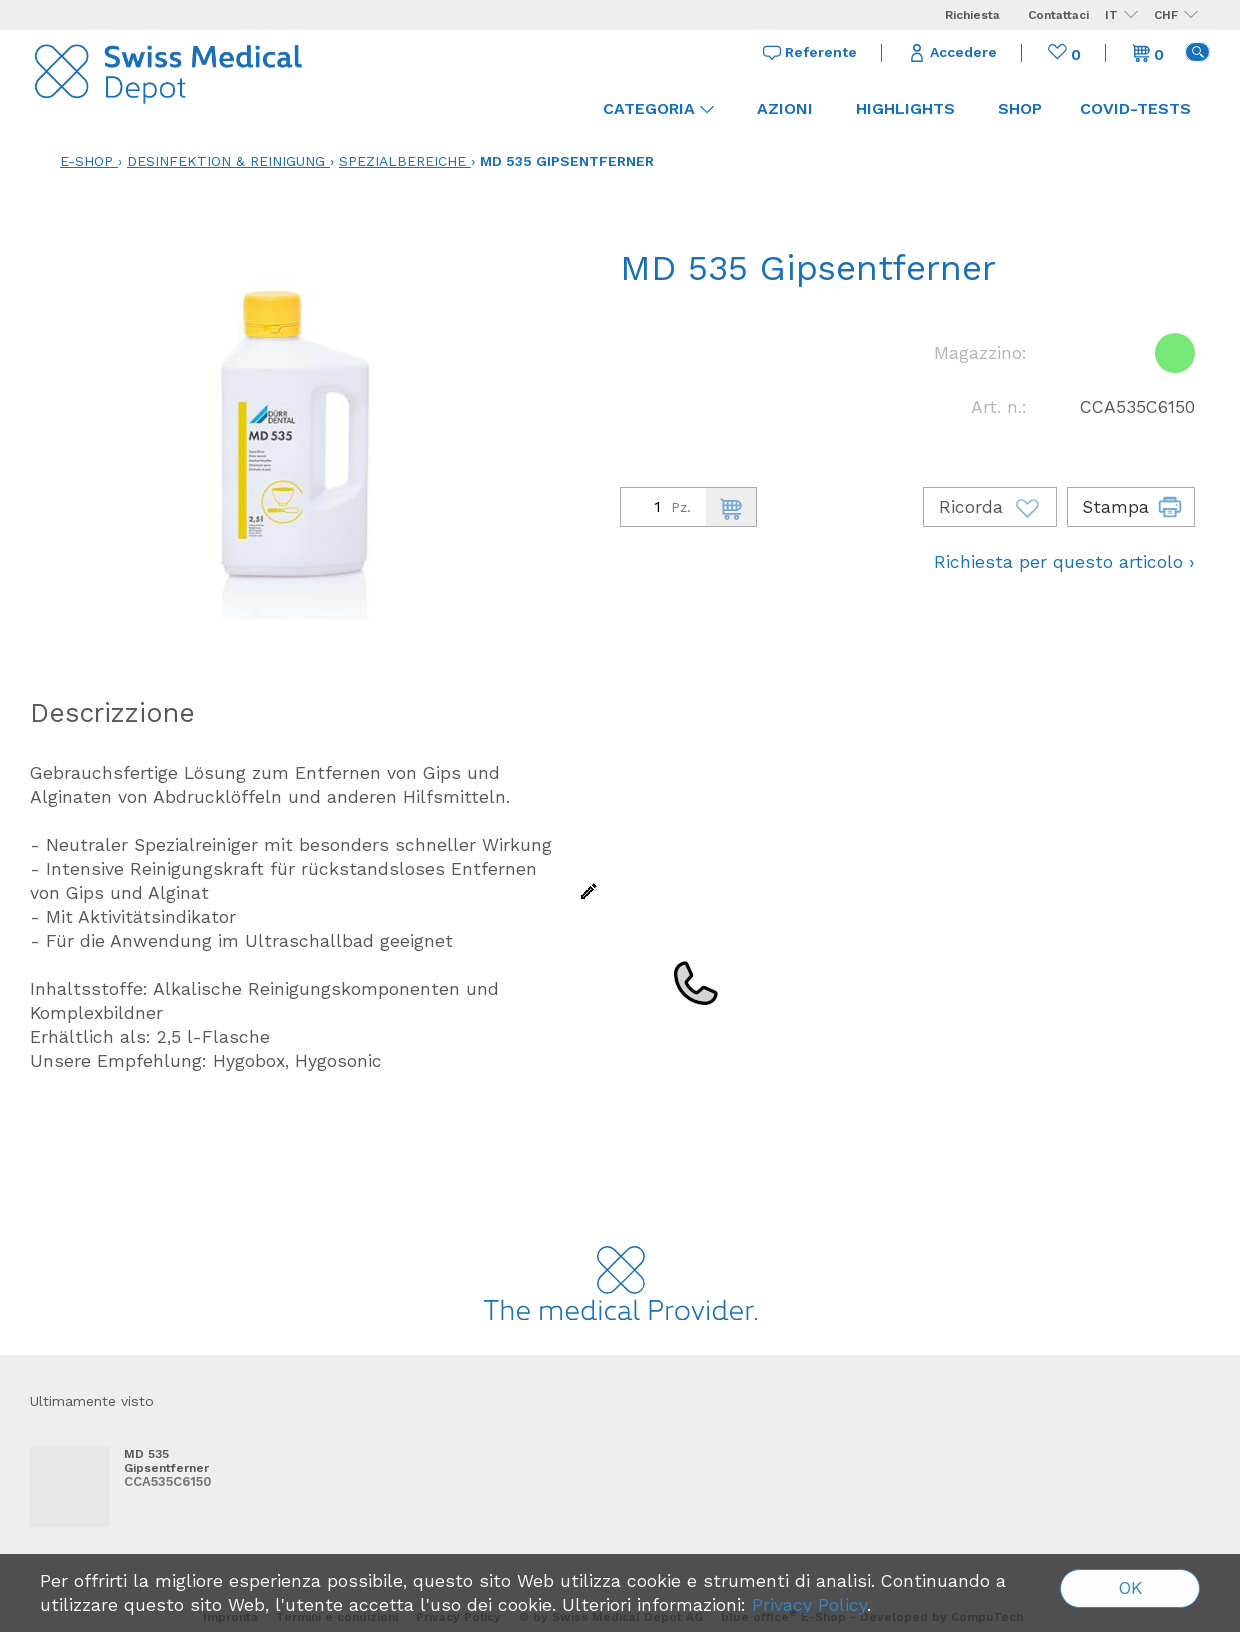 The width and height of the screenshot is (1240, 1632). I want to click on tap to make a phone call, so click(695, 984).